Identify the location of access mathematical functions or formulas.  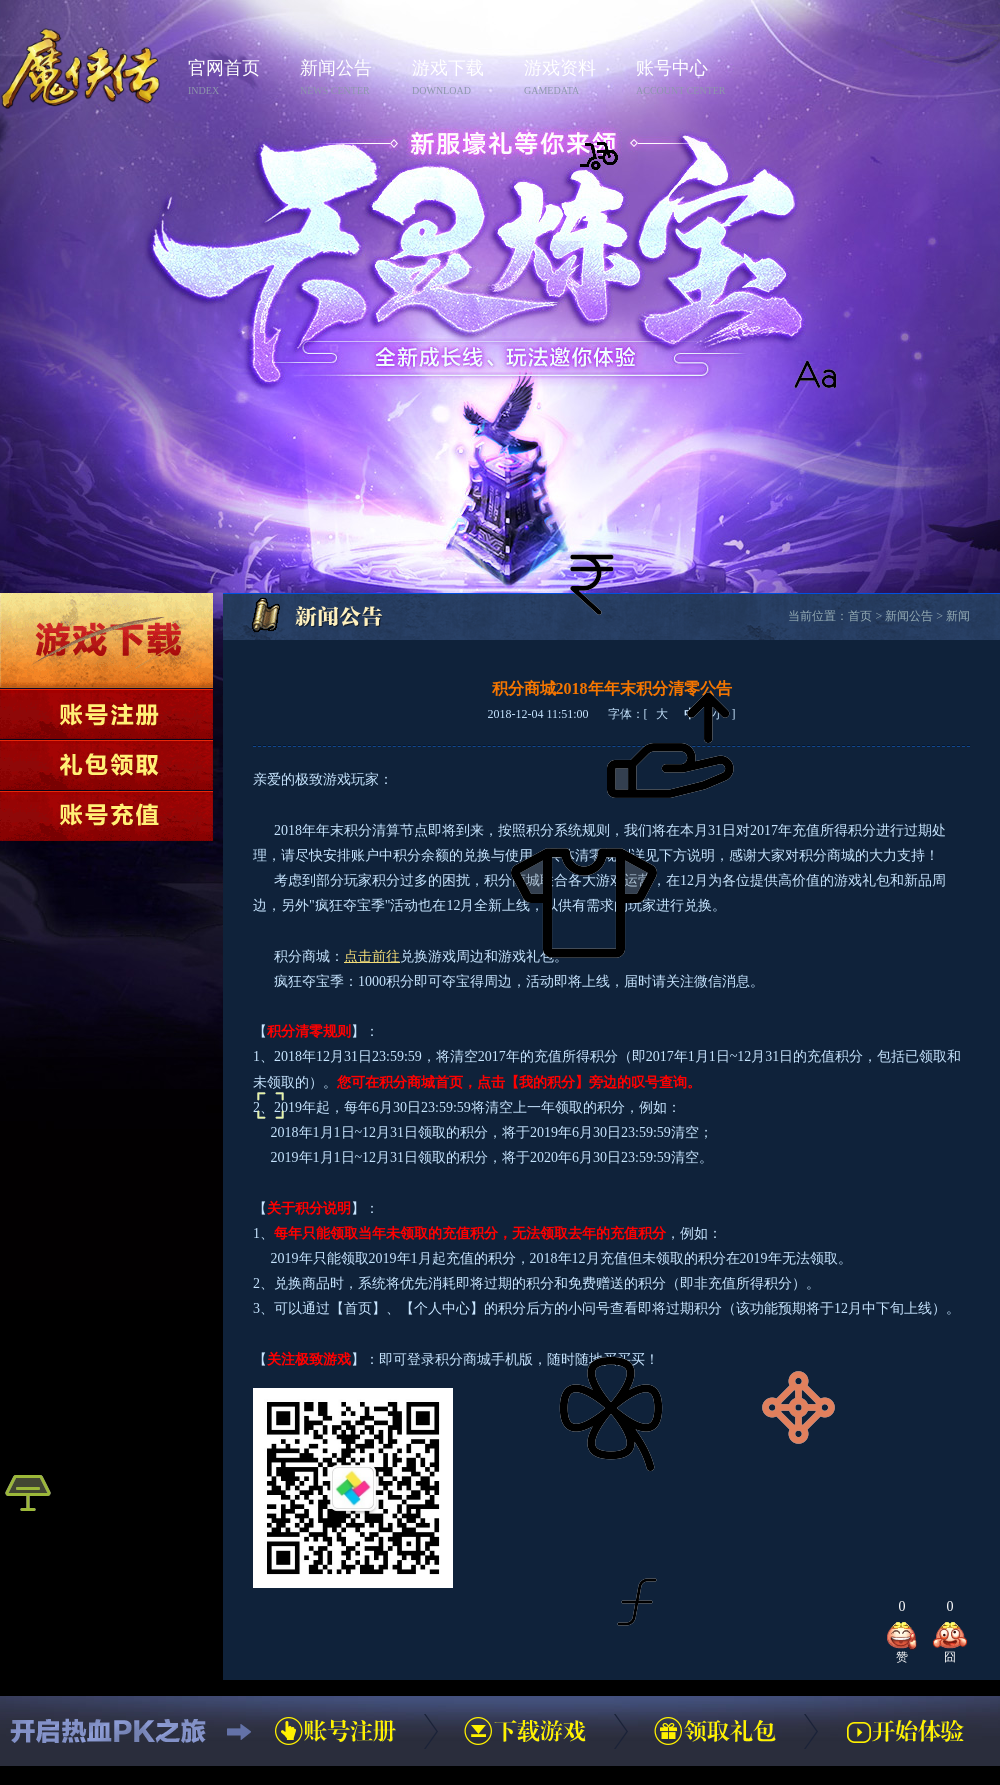
(637, 1602).